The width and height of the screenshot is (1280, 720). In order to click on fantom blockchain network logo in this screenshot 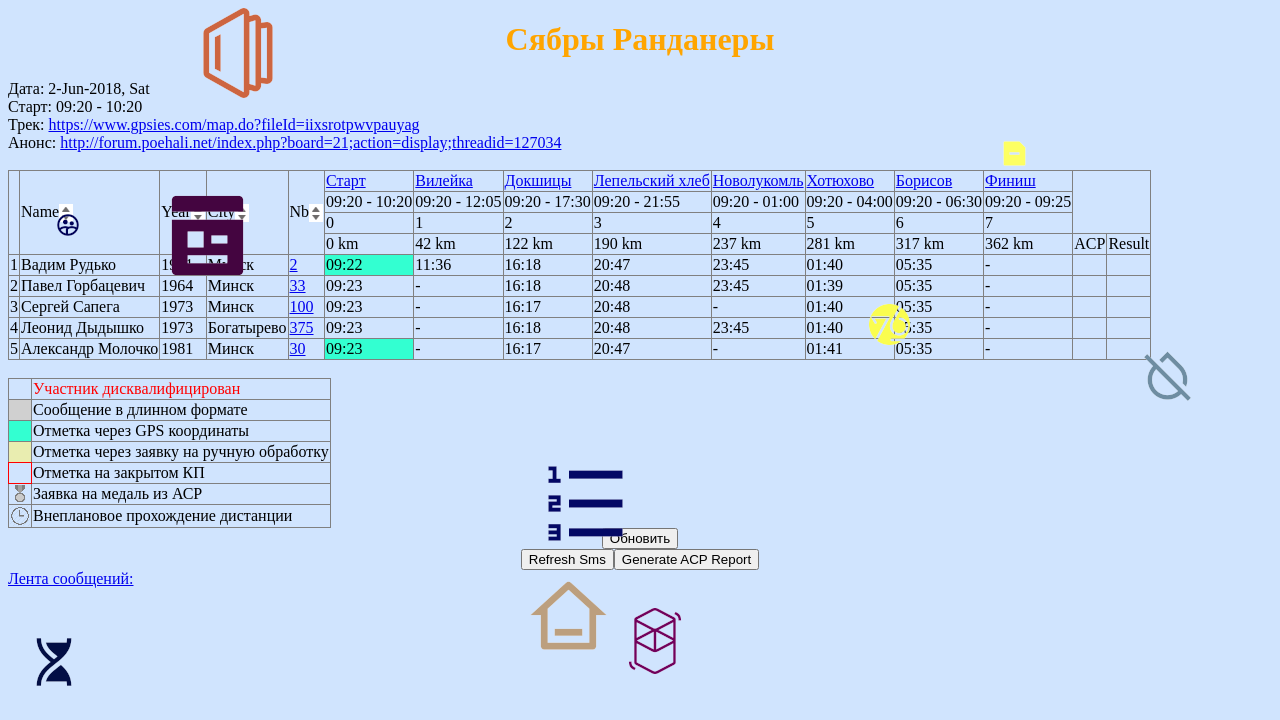, I will do `click(655, 641)`.